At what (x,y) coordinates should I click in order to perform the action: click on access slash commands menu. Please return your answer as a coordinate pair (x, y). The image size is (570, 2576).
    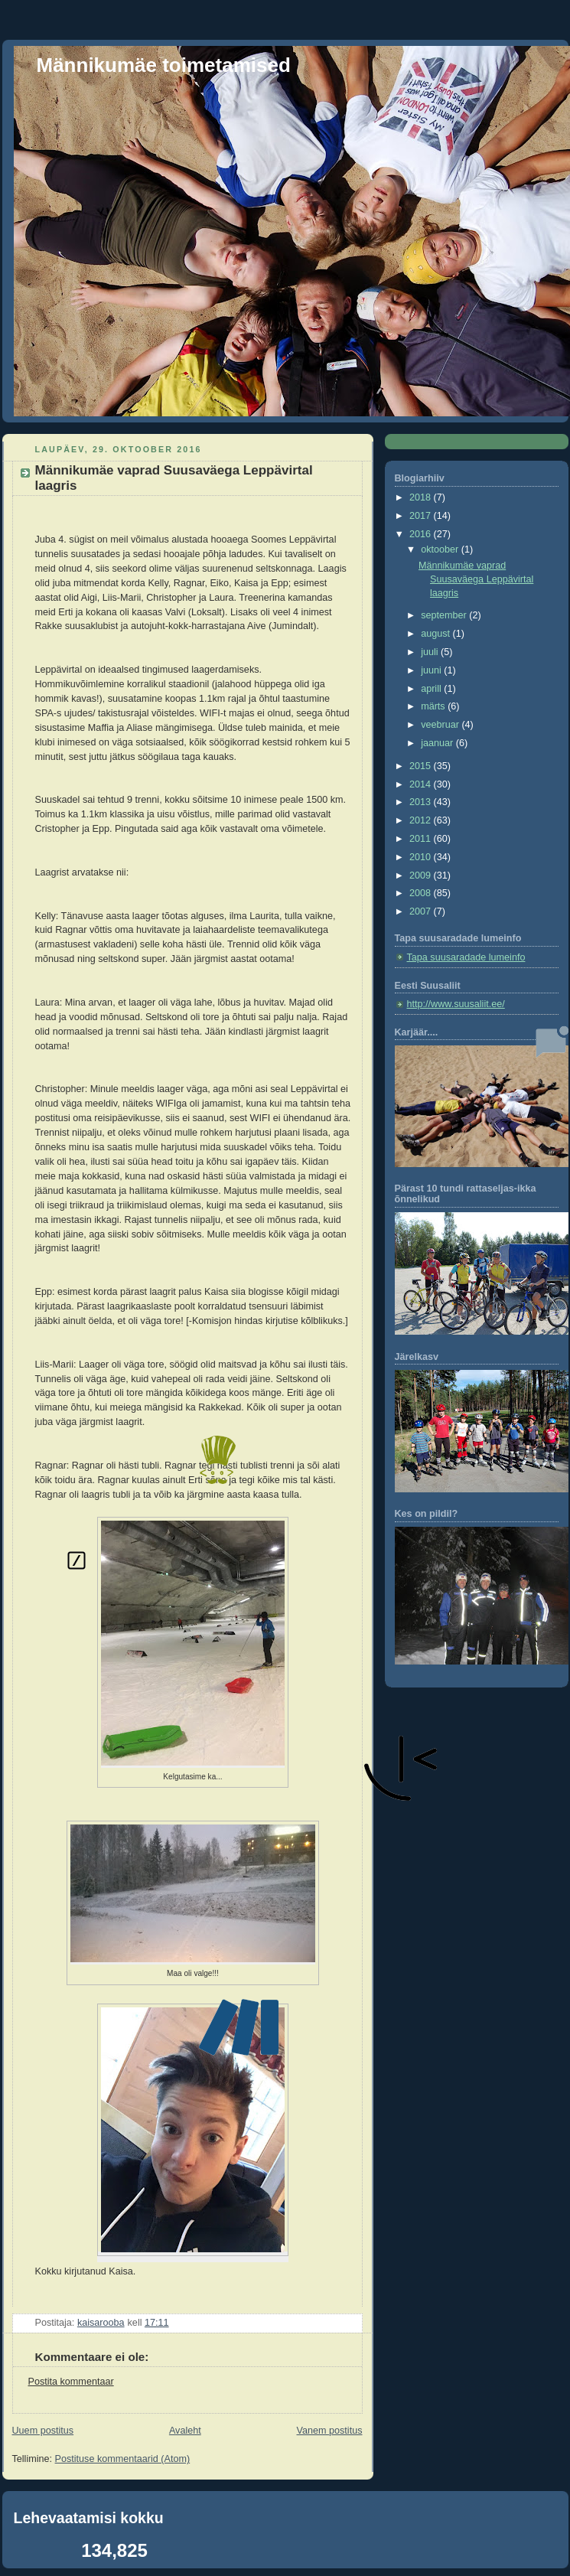
    Looking at the image, I should click on (77, 1560).